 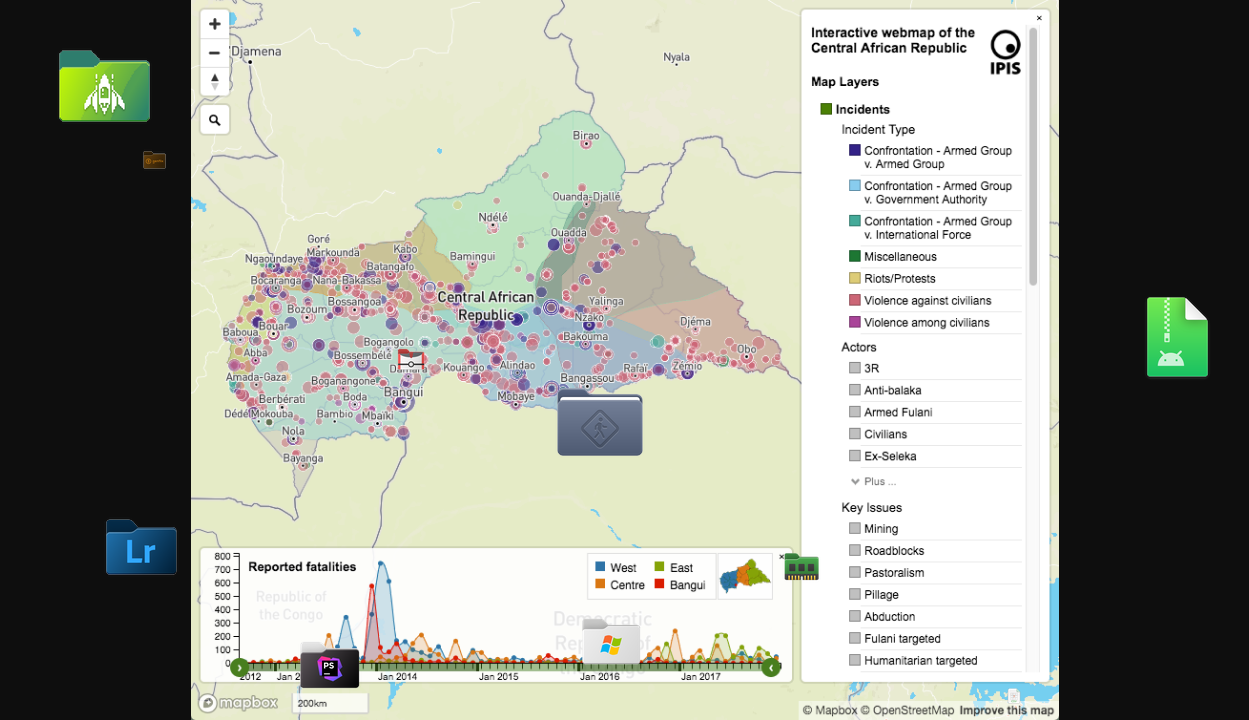 I want to click on folder containing phpstorm project files, so click(x=329, y=666).